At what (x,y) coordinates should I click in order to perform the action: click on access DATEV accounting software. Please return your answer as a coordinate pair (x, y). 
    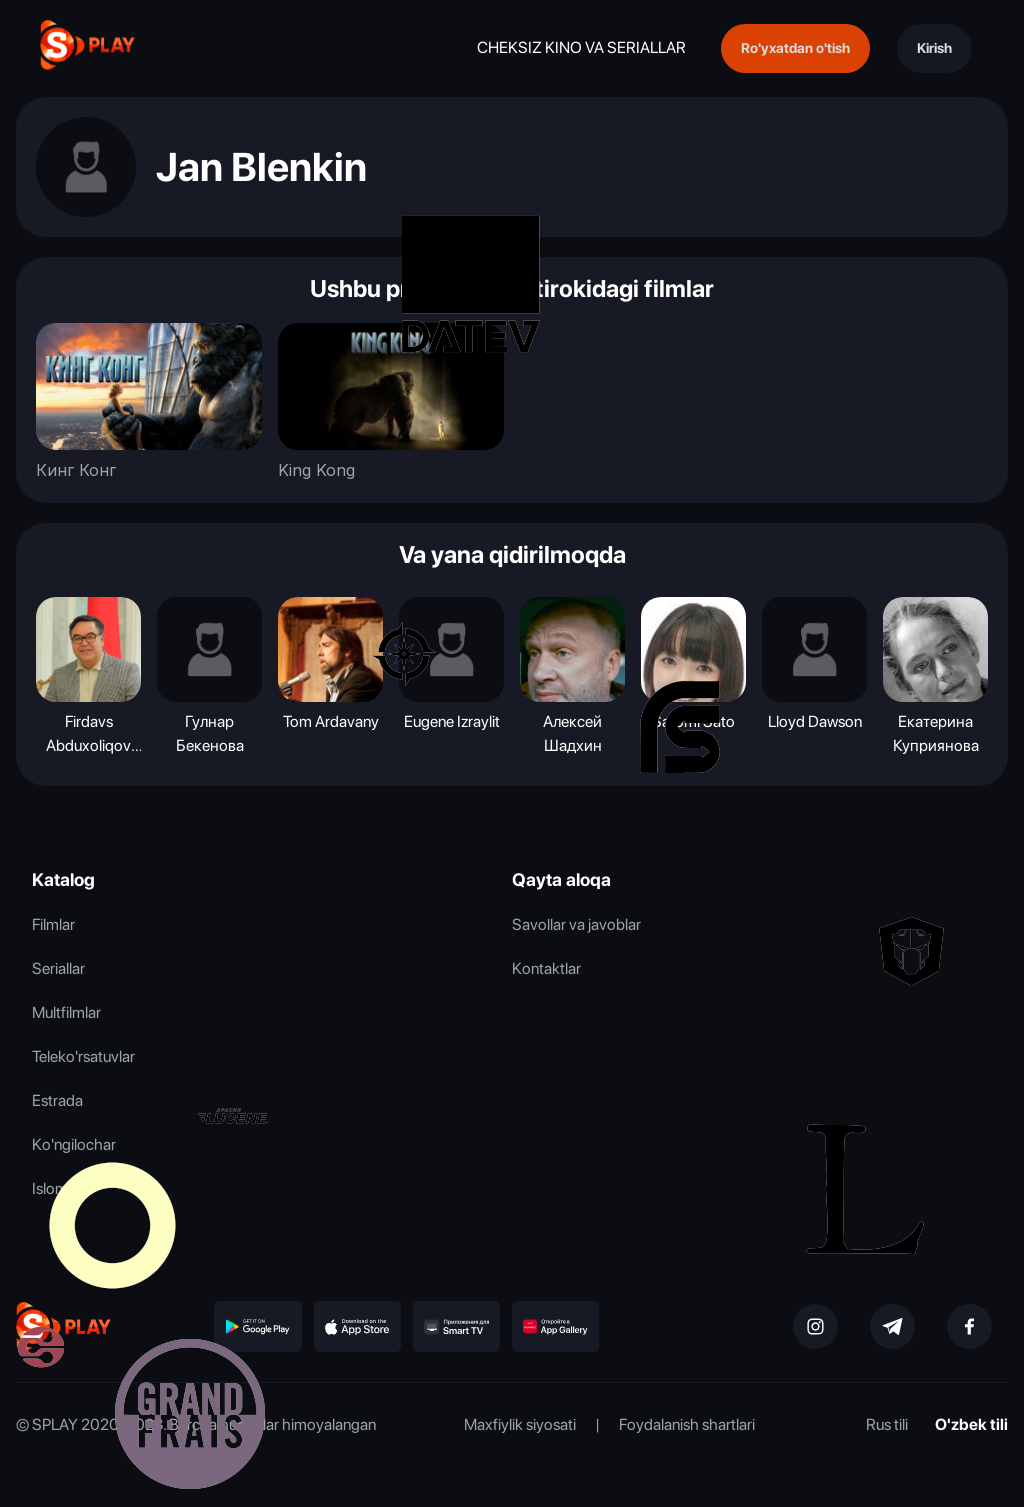
    Looking at the image, I should click on (471, 284).